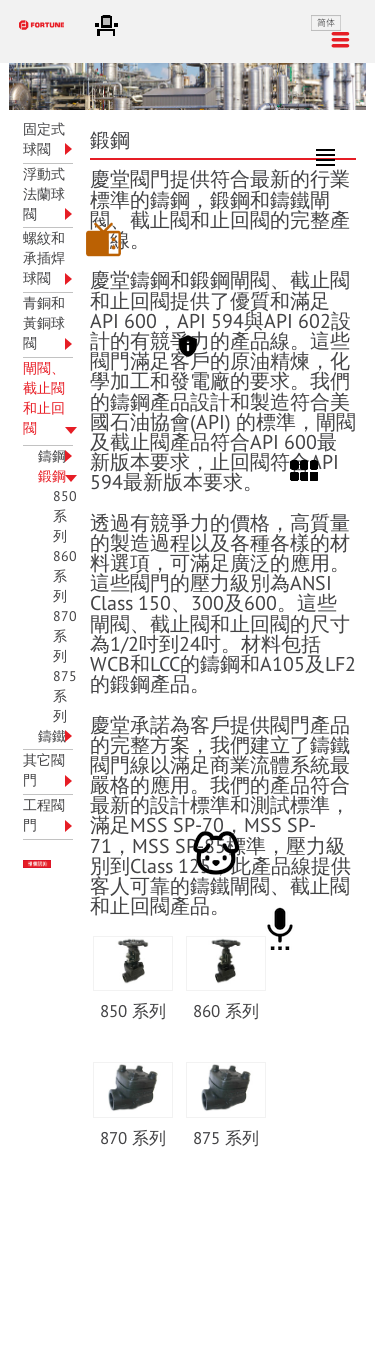 Image resolution: width=375 pixels, height=1352 pixels. What do you see at coordinates (216, 853) in the screenshot?
I see `access pet-related features or settings` at bounding box center [216, 853].